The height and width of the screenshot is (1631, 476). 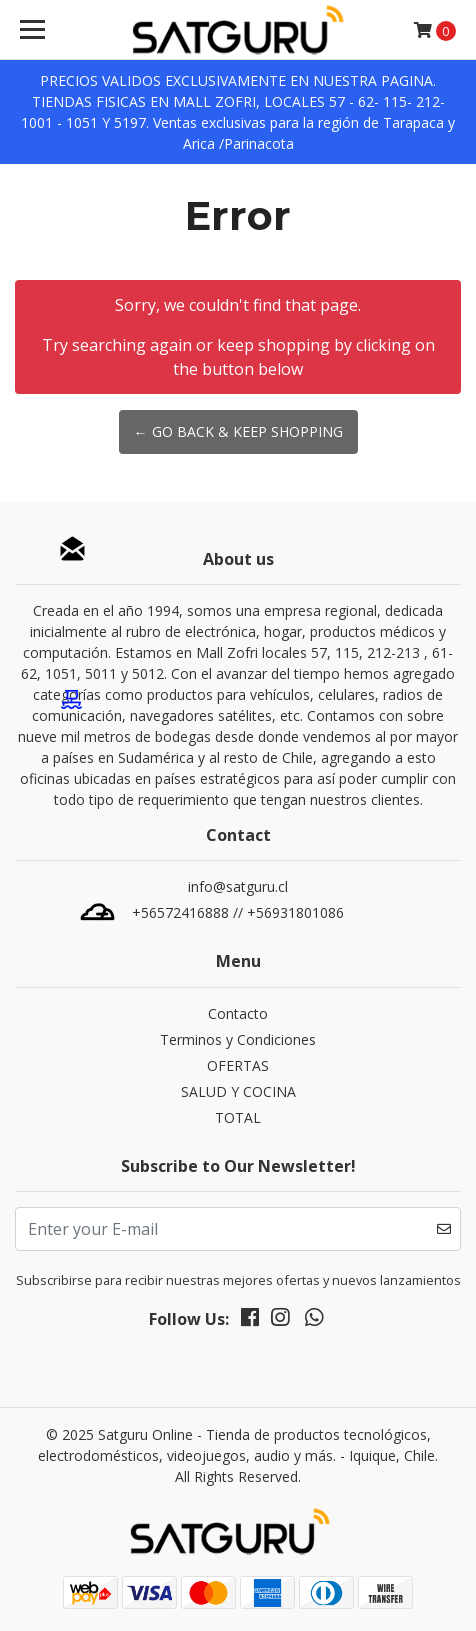 I want to click on access sailing or boating features, so click(x=71, y=699).